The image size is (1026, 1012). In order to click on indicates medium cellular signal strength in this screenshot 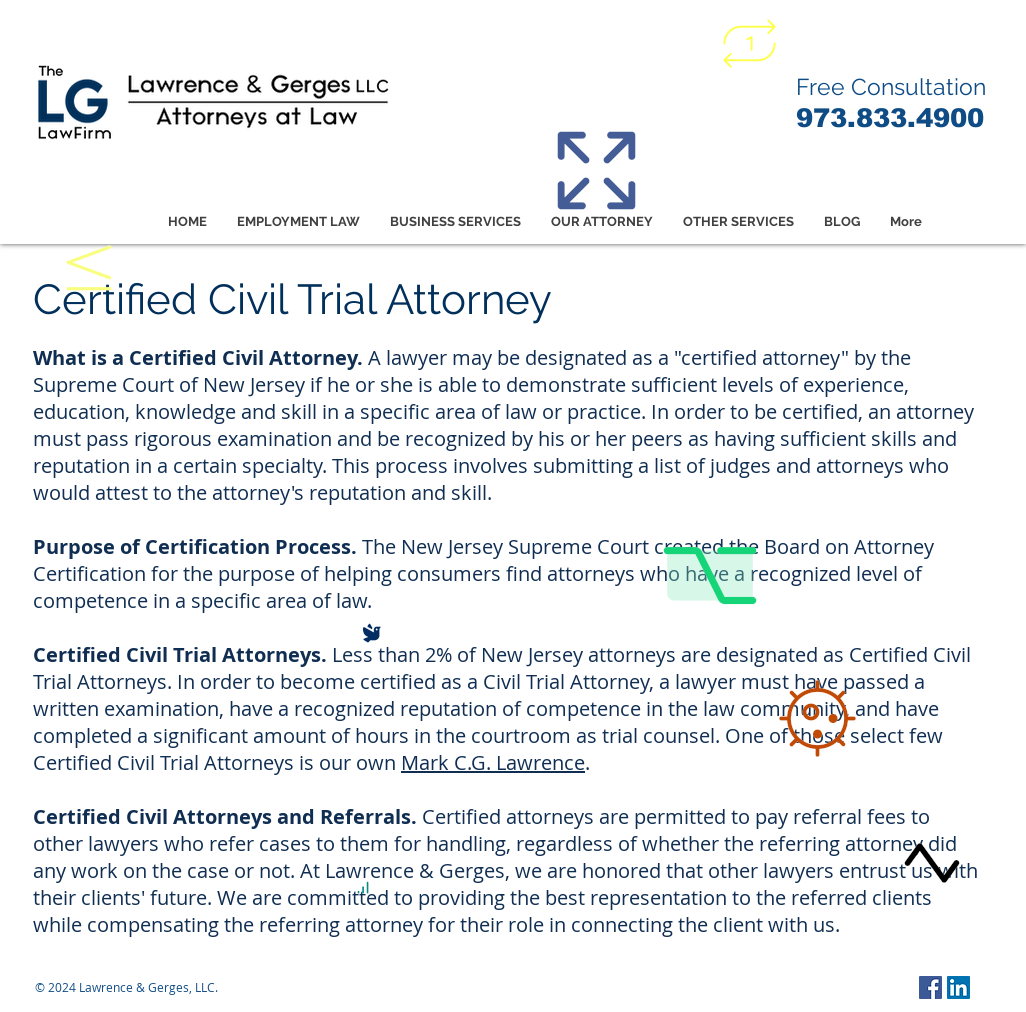, I will do `click(368, 884)`.